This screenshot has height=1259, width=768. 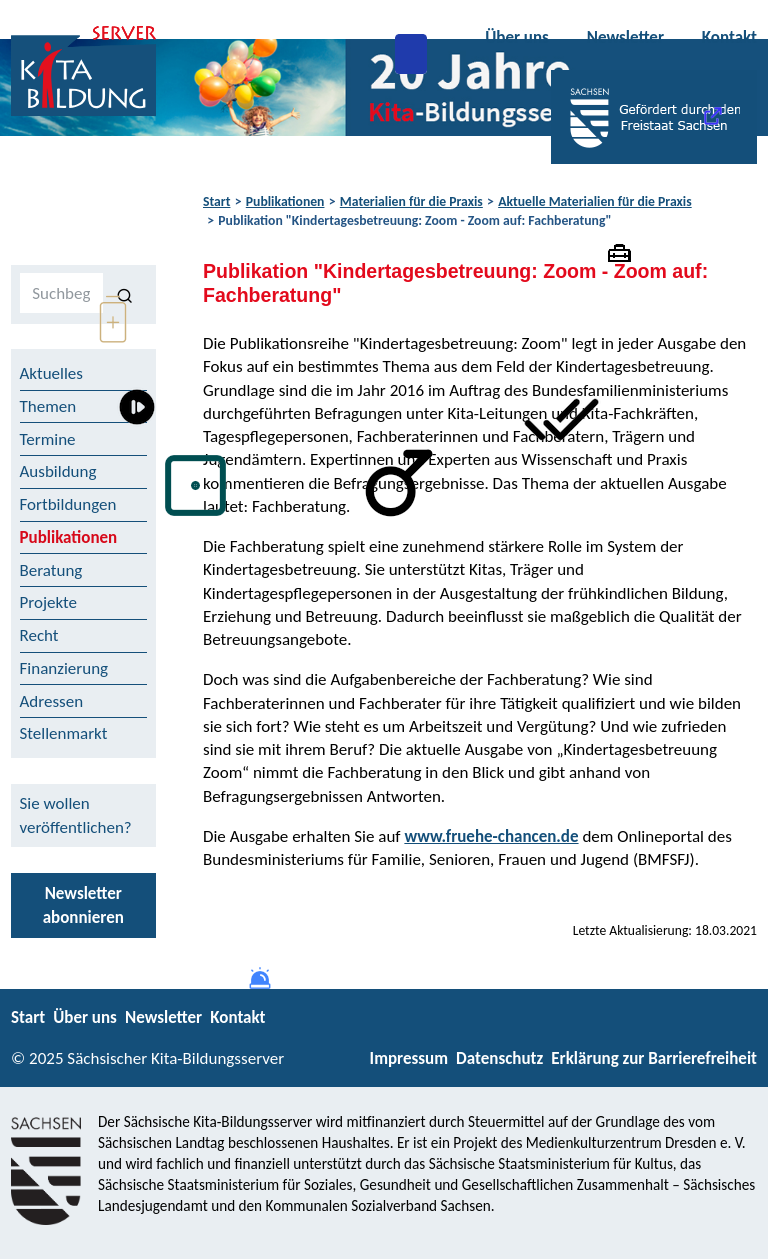 What do you see at coordinates (399, 483) in the screenshot?
I see `select demiboy gender identity` at bounding box center [399, 483].